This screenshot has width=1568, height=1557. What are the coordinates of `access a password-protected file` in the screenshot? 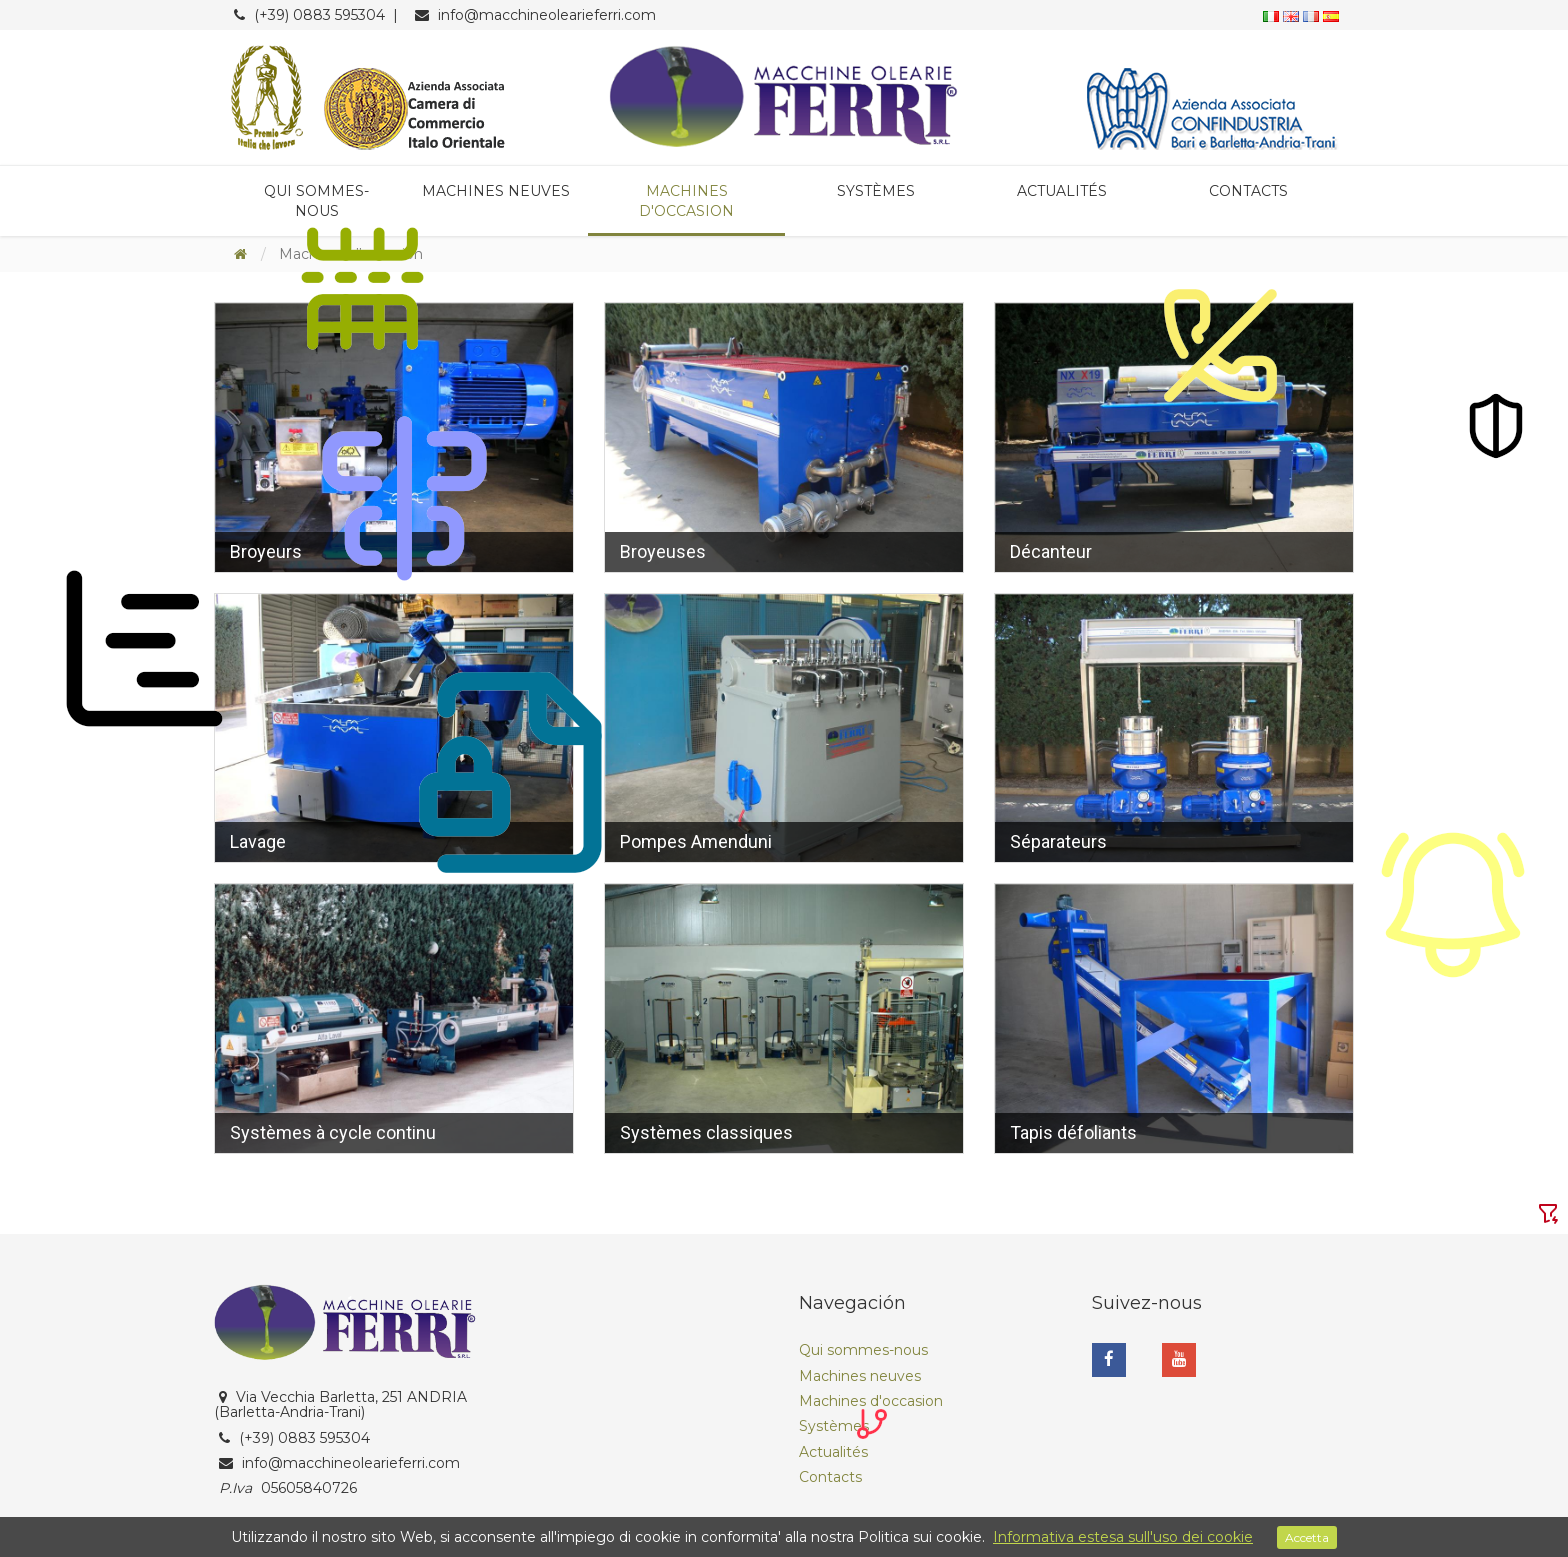 It's located at (519, 772).